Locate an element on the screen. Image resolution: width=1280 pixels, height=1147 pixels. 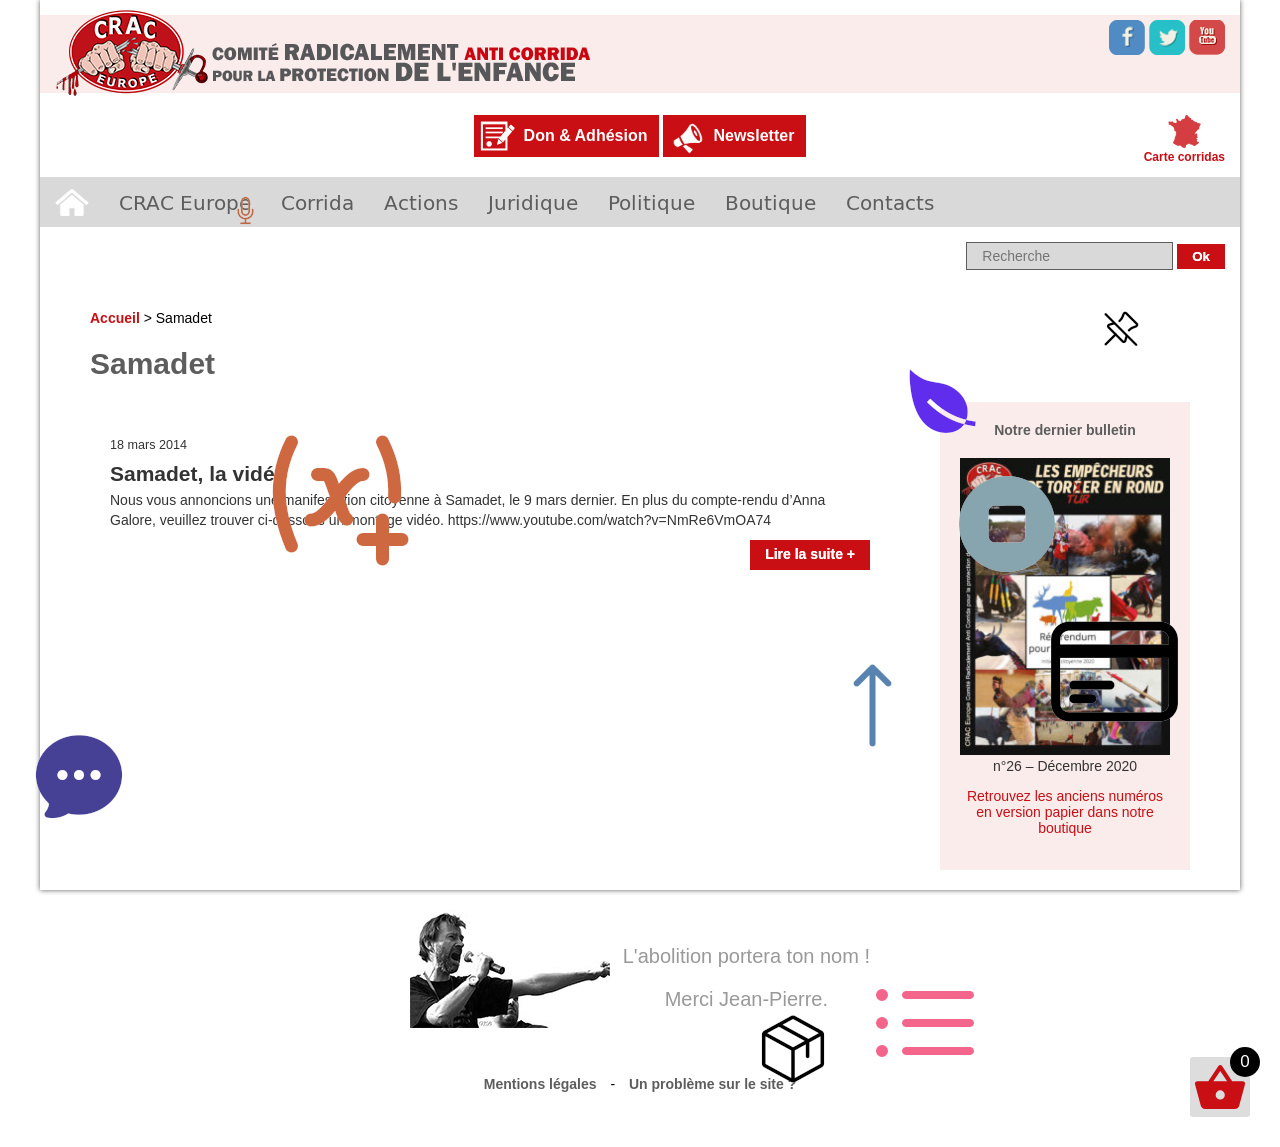
stop media playback is located at coordinates (1007, 524).